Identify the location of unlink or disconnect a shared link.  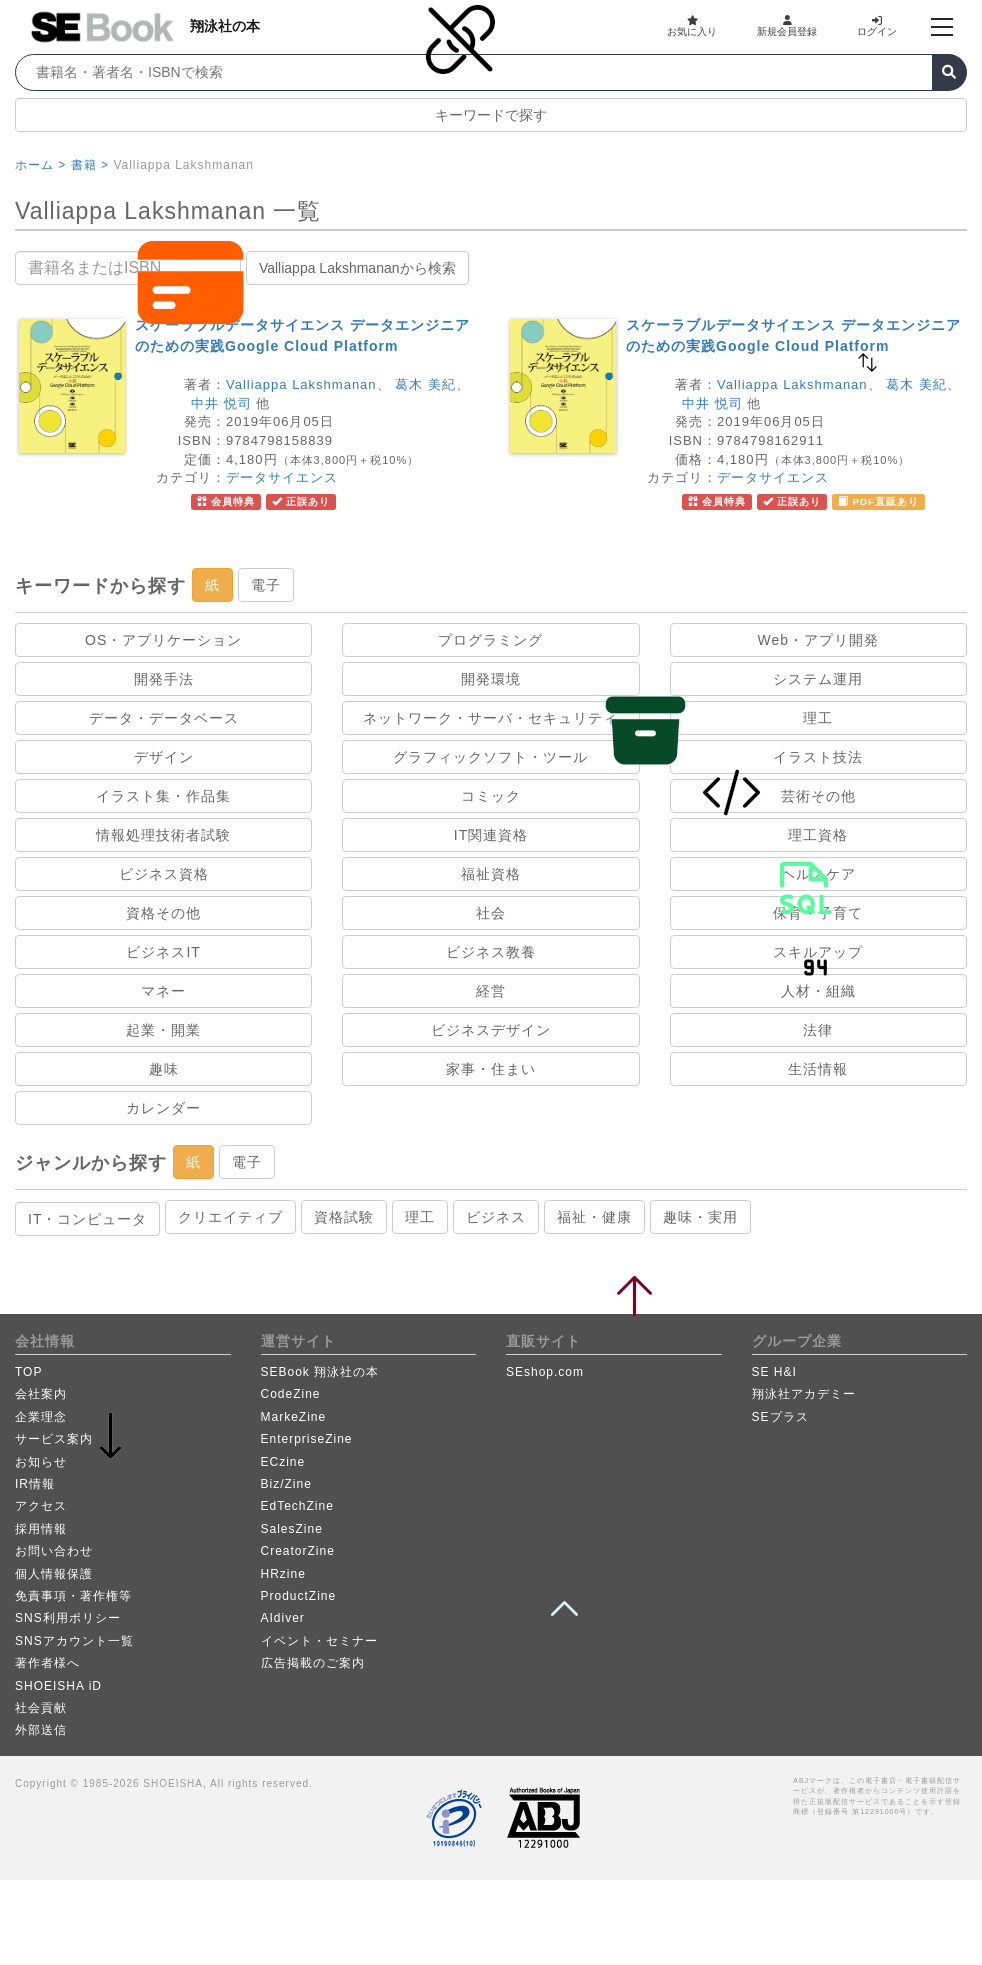
(460, 39).